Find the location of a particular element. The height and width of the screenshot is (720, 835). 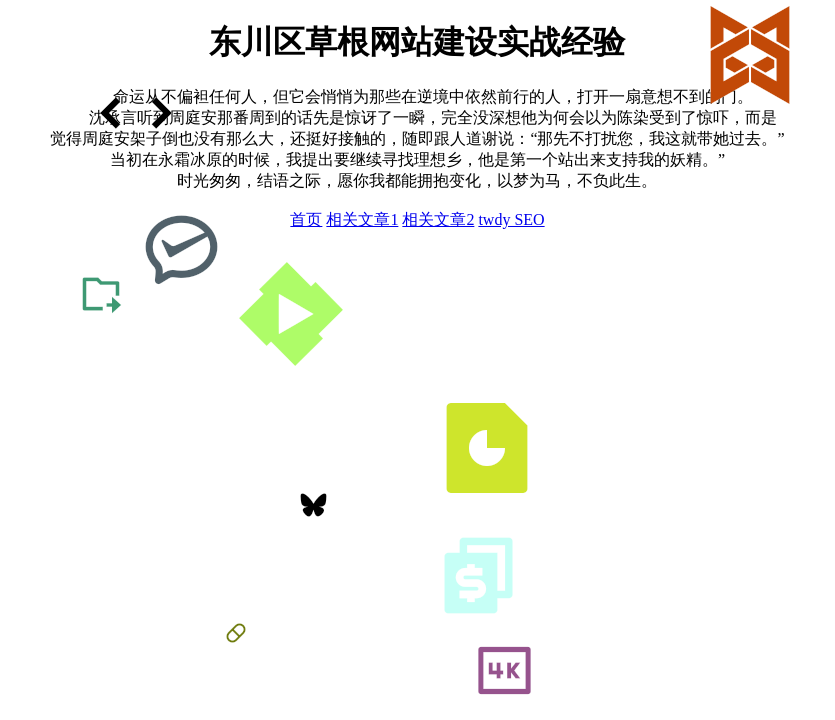

pay with WeChat Pay is located at coordinates (181, 247).